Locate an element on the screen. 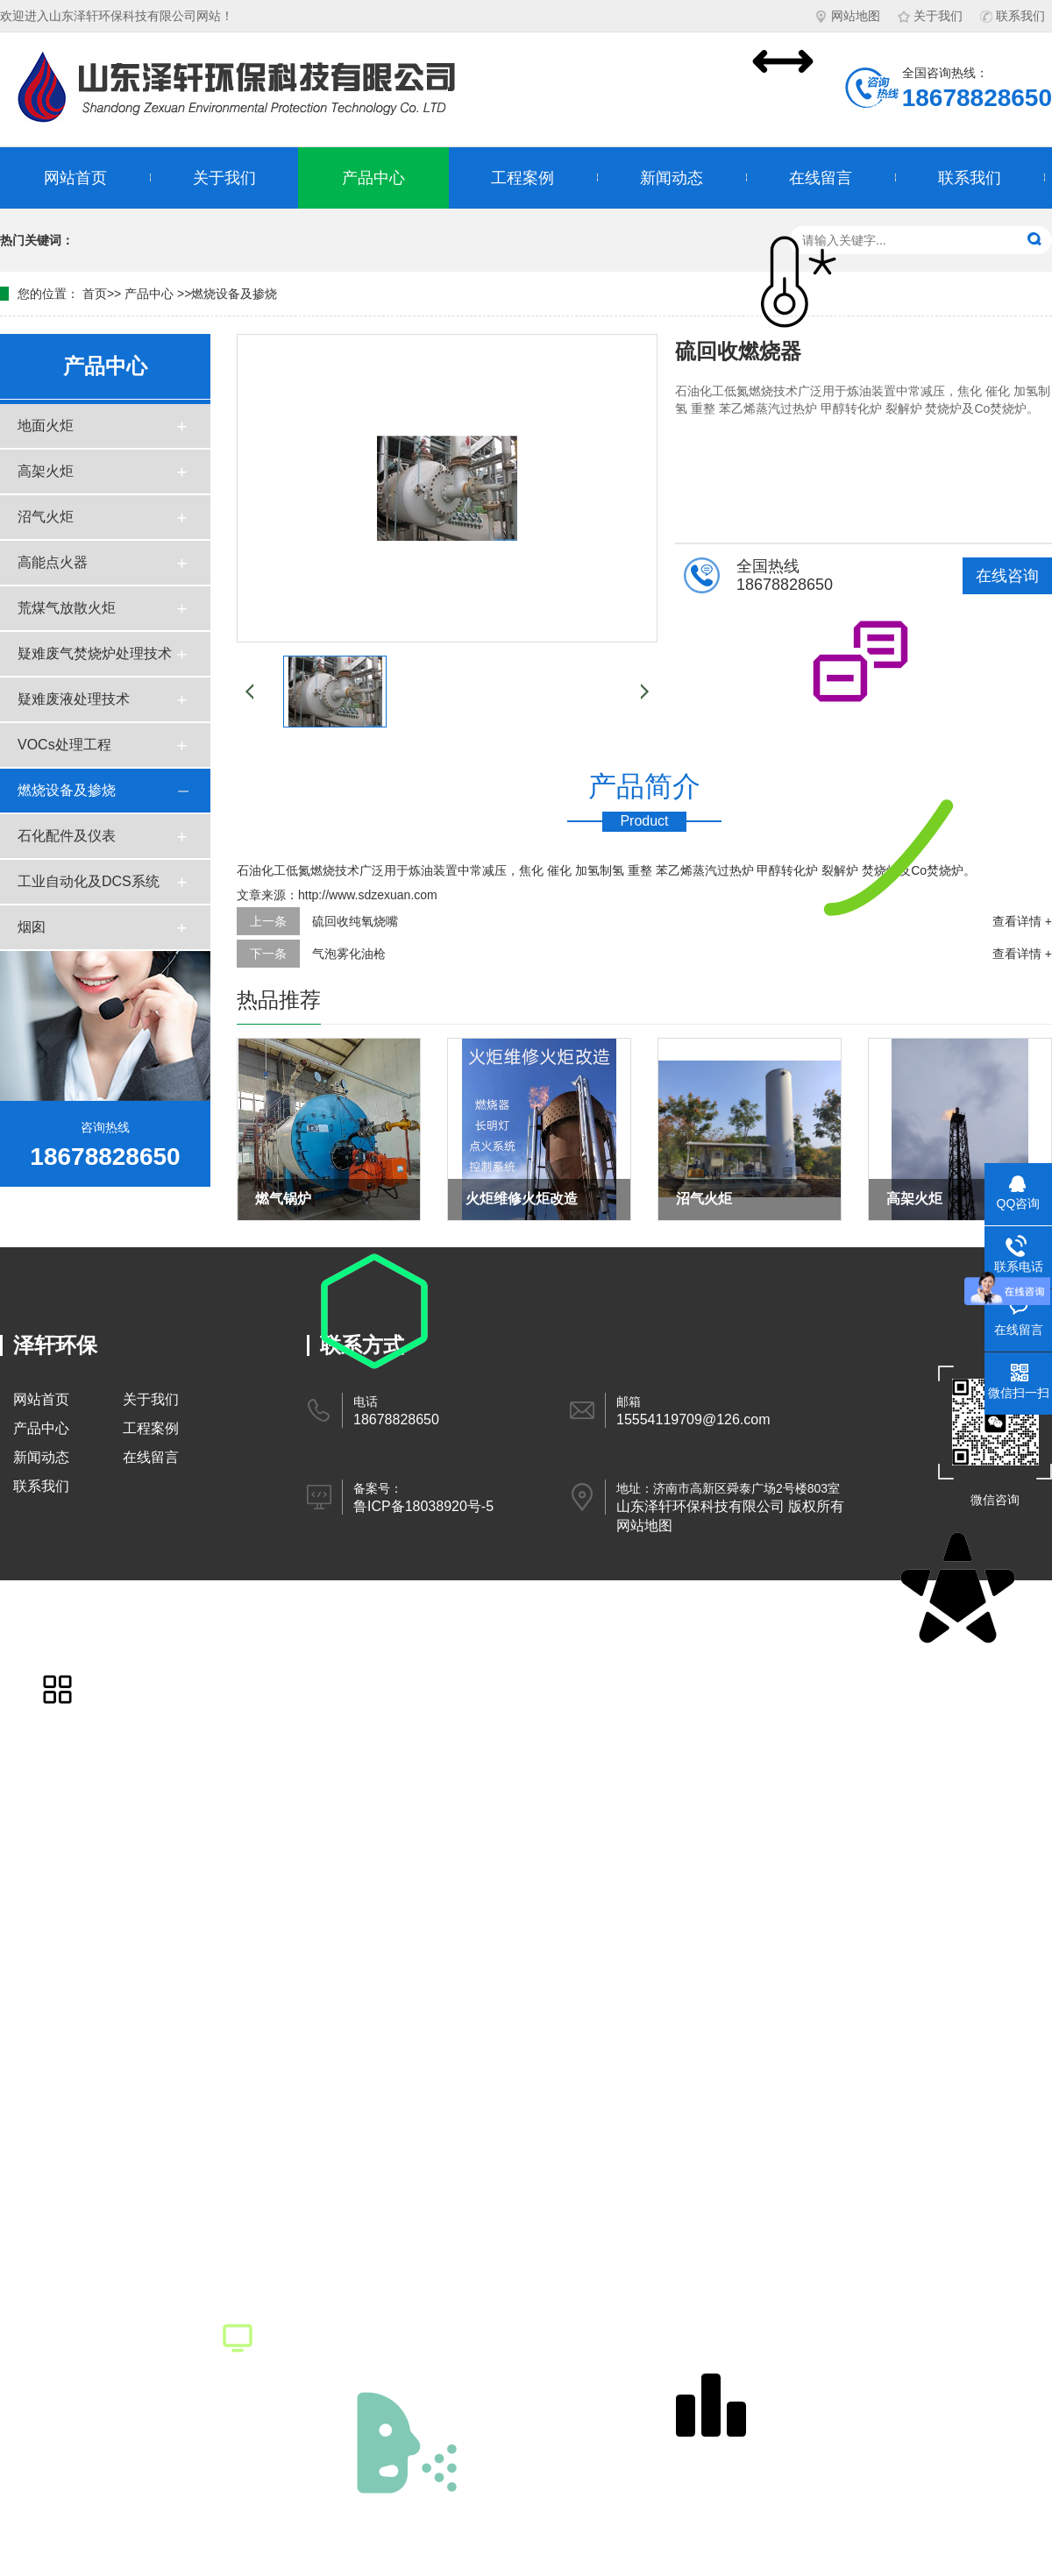 Image resolution: width=1052 pixels, height=2576 pixels. indicates occult or mystical category is located at coordinates (957, 1593).